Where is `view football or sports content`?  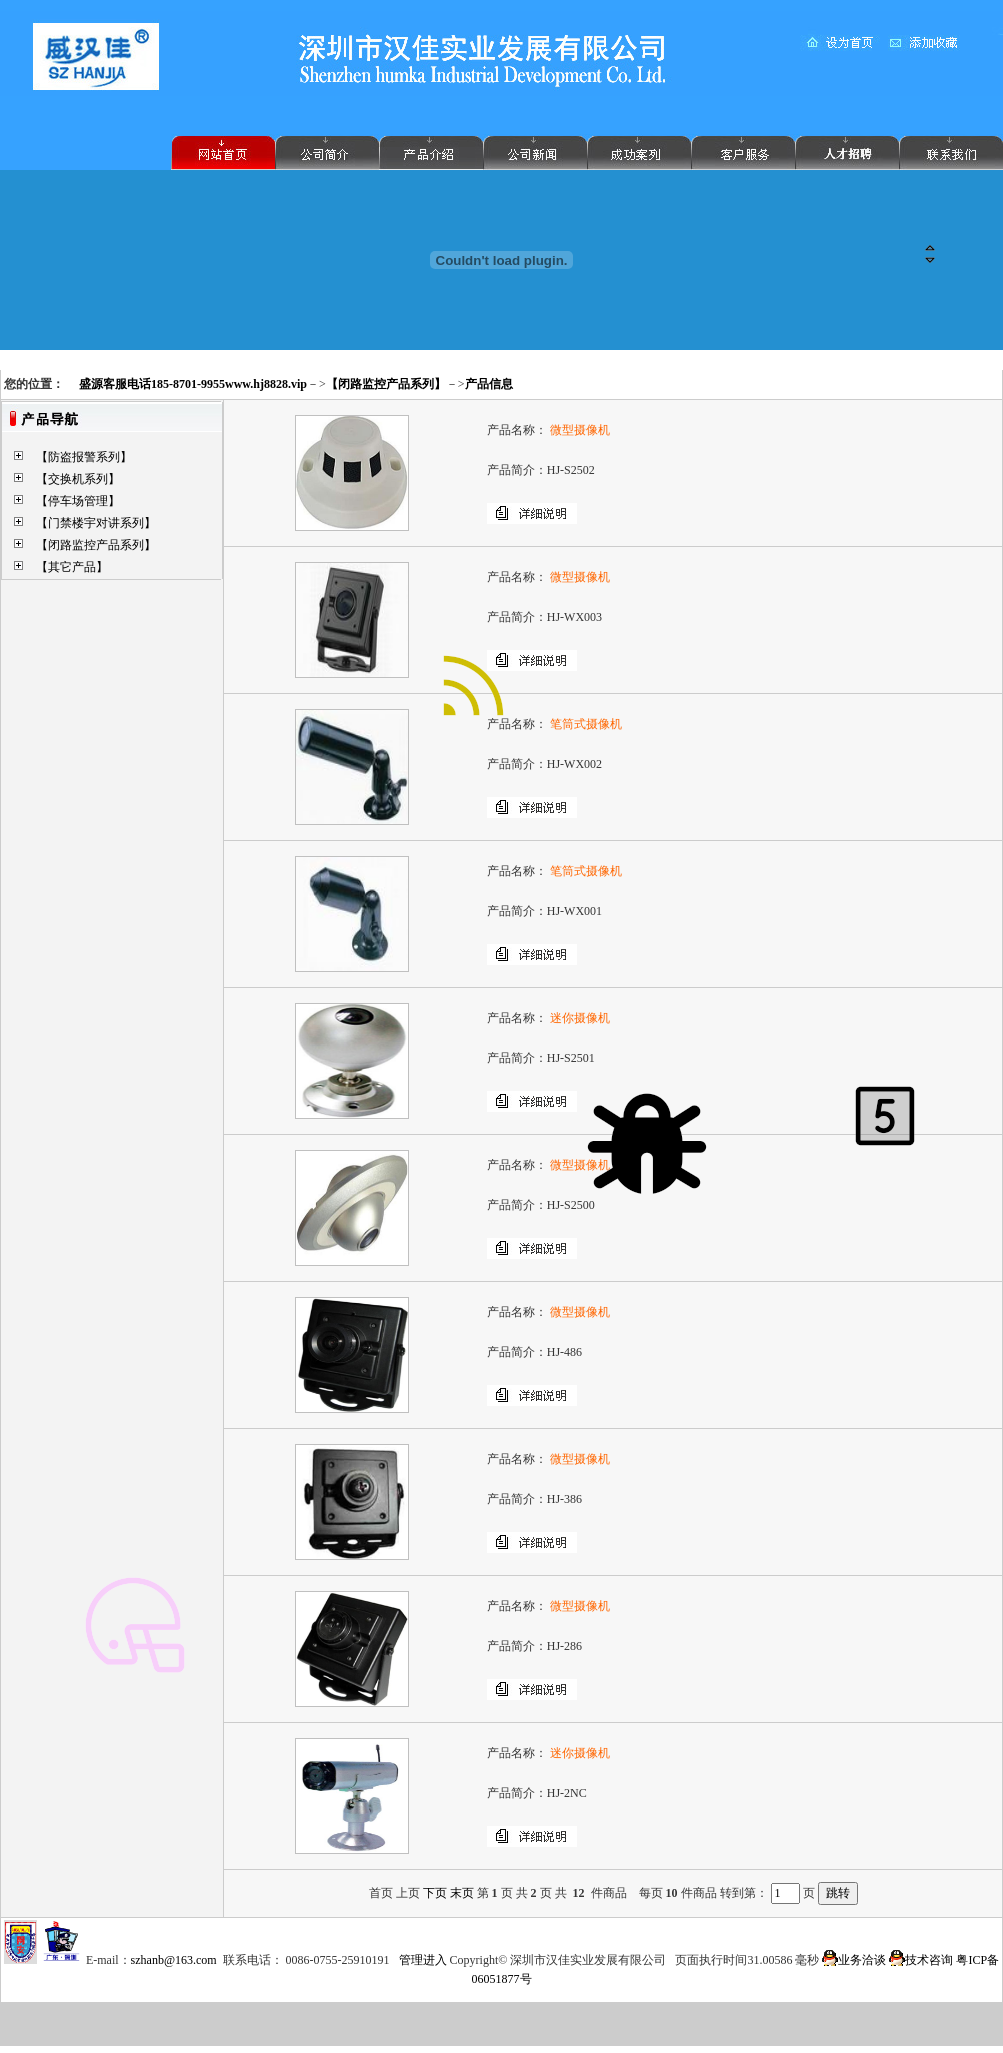
view football or sports content is located at coordinates (135, 1627).